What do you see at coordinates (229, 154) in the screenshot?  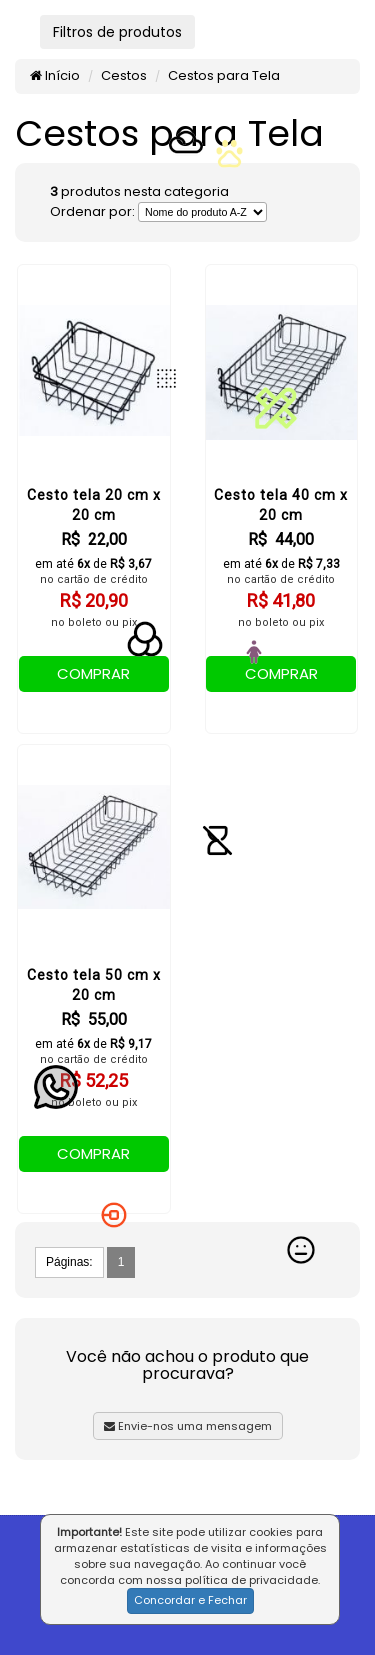 I see `open baidu search engine` at bounding box center [229, 154].